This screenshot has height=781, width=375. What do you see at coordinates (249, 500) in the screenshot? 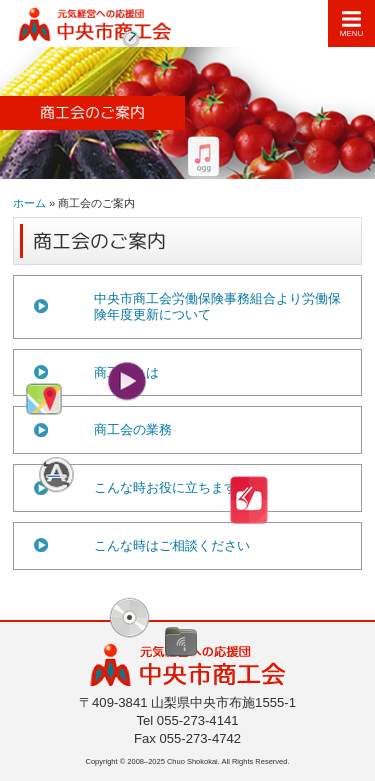
I see `postscript or vector document file` at bounding box center [249, 500].